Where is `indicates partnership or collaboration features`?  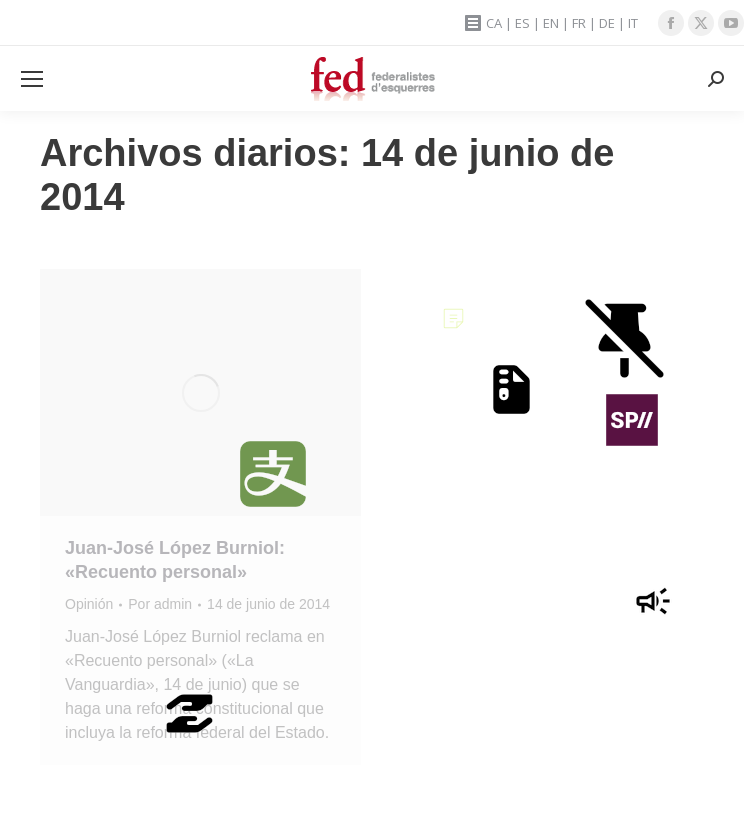 indicates partnership or collaboration features is located at coordinates (189, 713).